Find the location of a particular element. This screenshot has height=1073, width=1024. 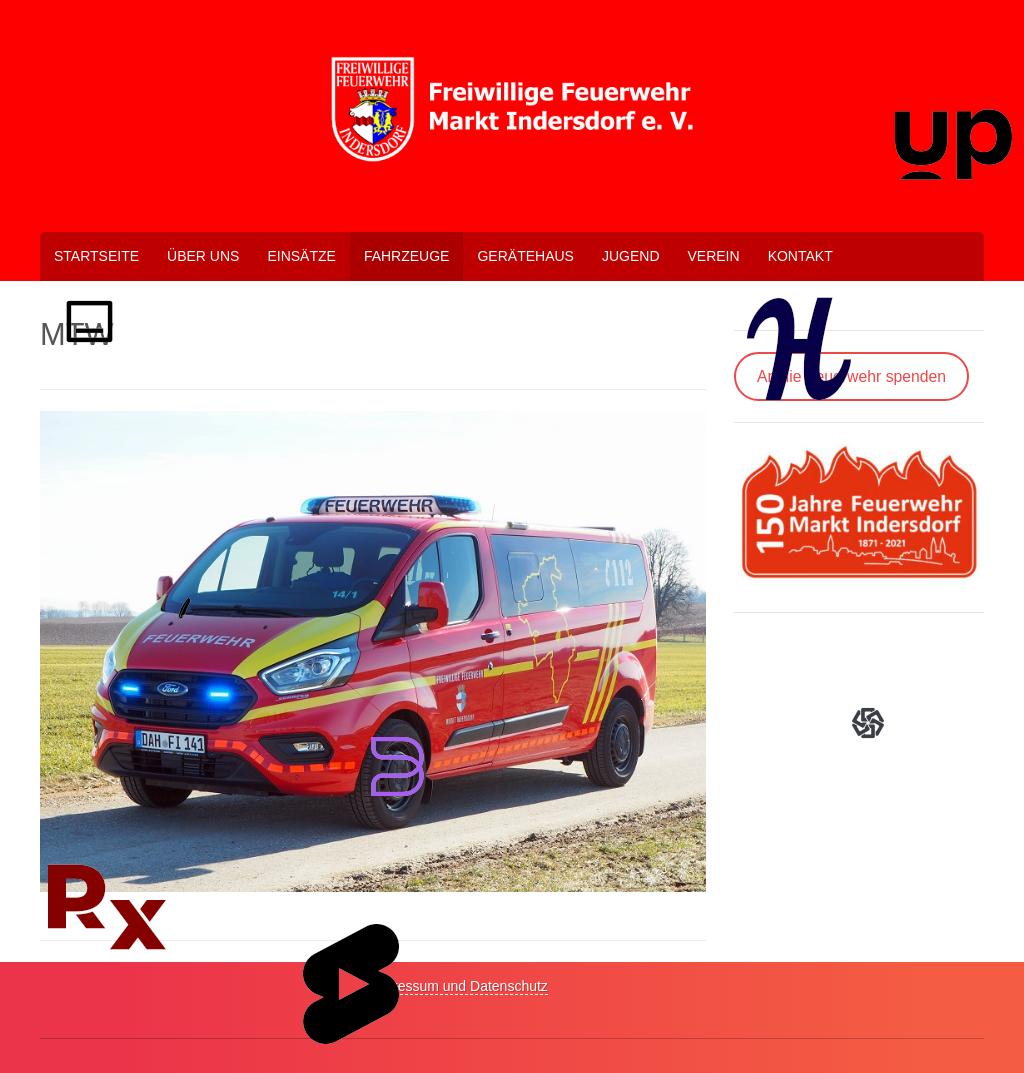

open youtube shorts is located at coordinates (351, 984).